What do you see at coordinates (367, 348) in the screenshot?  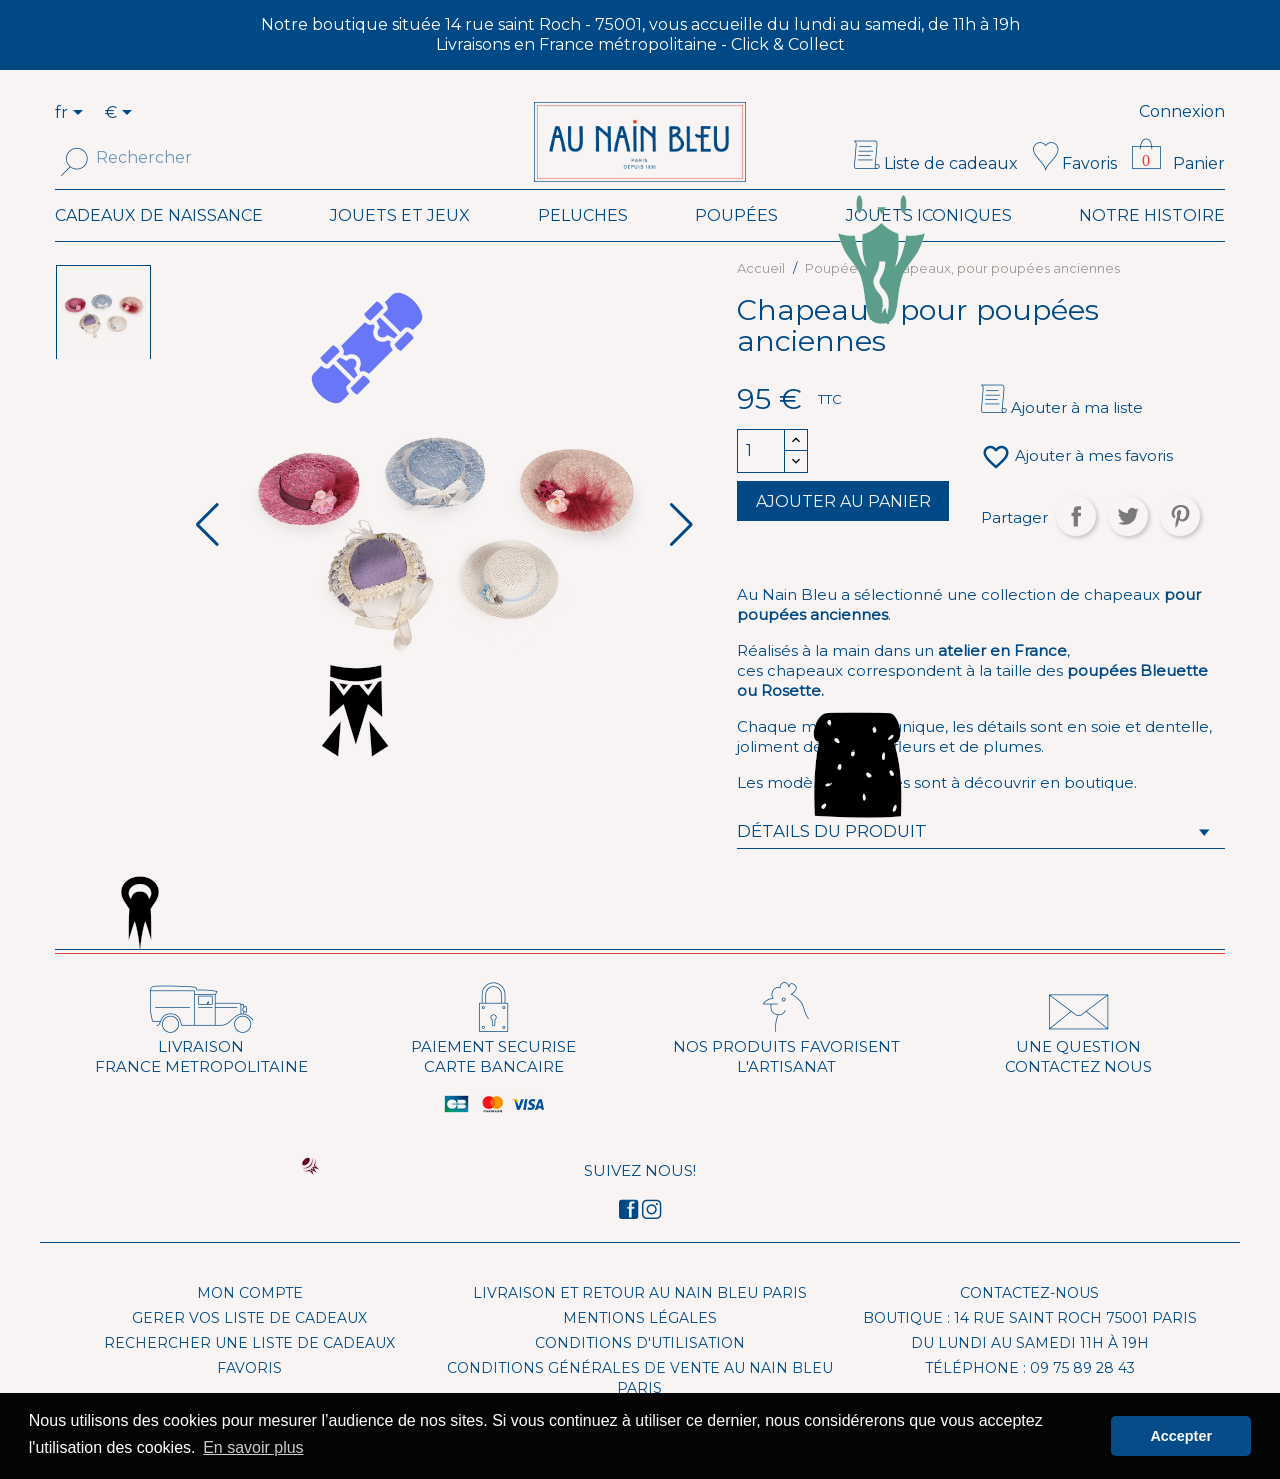 I see `access skateboarding or skating activities` at bounding box center [367, 348].